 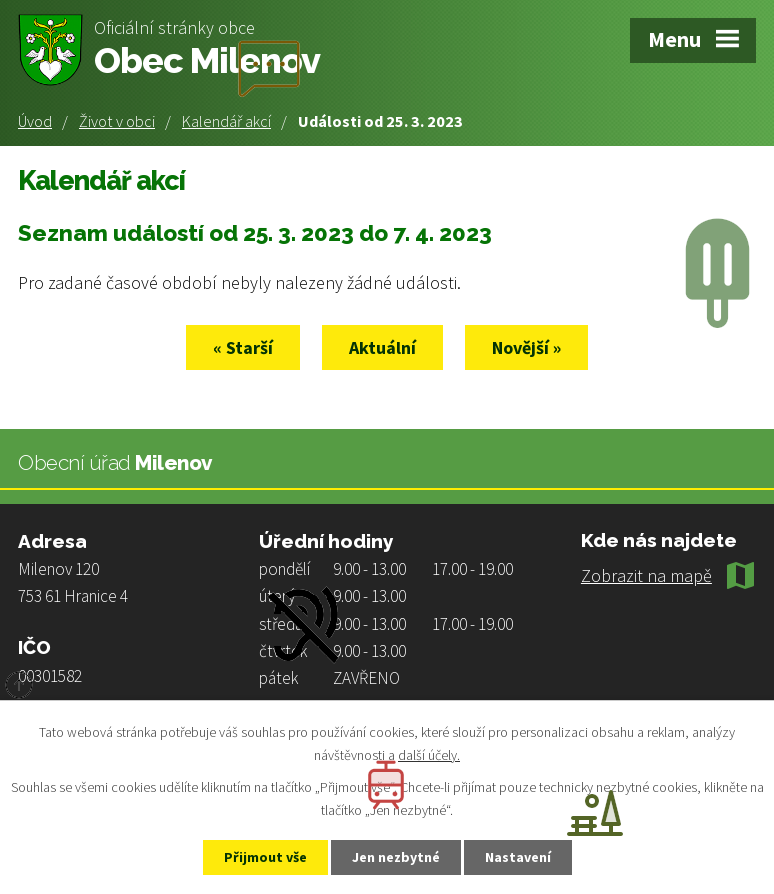 I want to click on view tram or streetcar routes, so click(x=386, y=785).